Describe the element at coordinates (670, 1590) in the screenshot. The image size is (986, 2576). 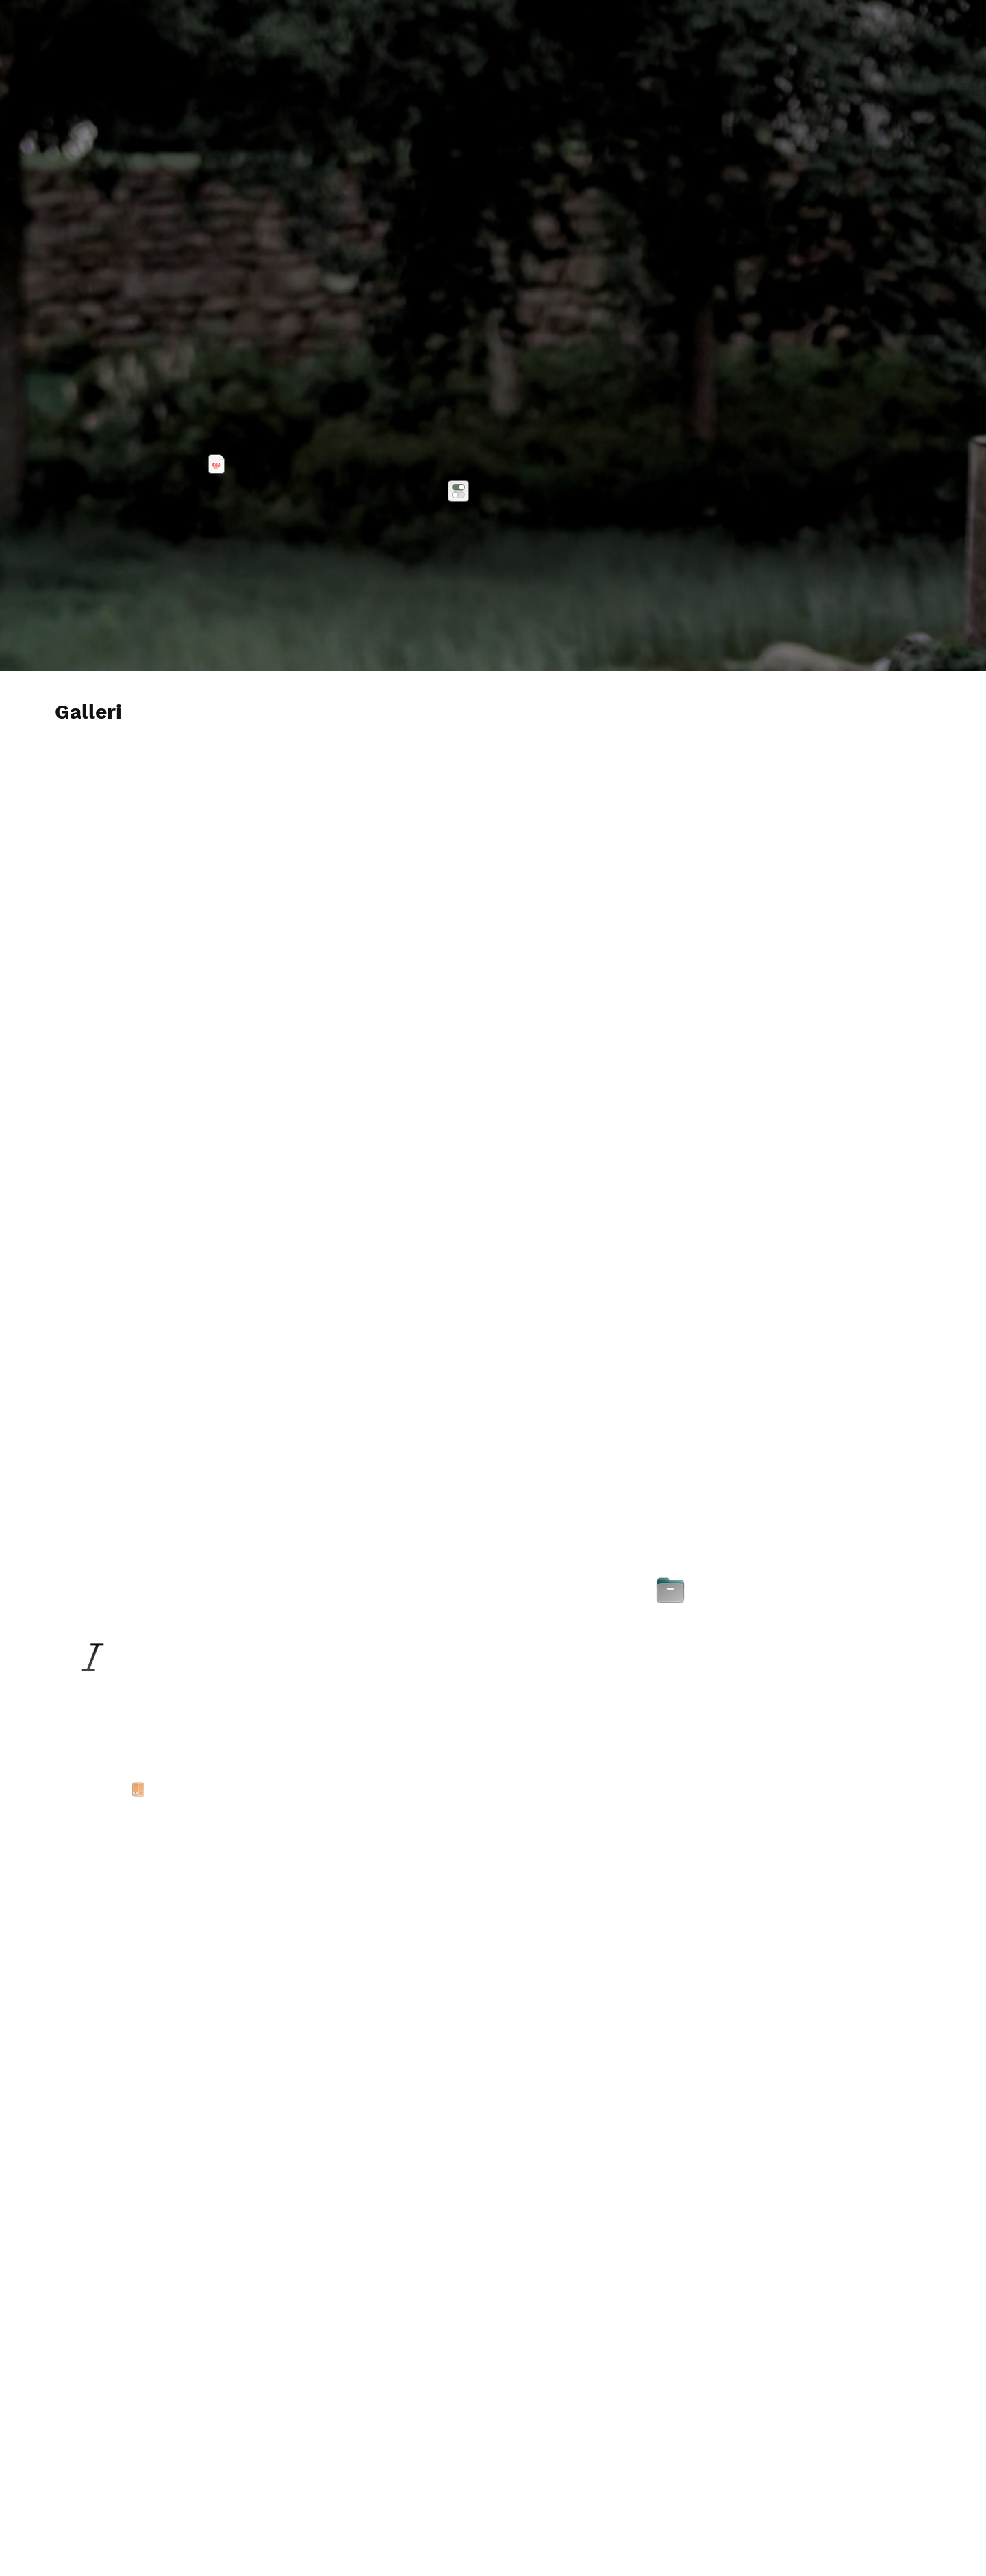
I see `open the file manager application` at that location.